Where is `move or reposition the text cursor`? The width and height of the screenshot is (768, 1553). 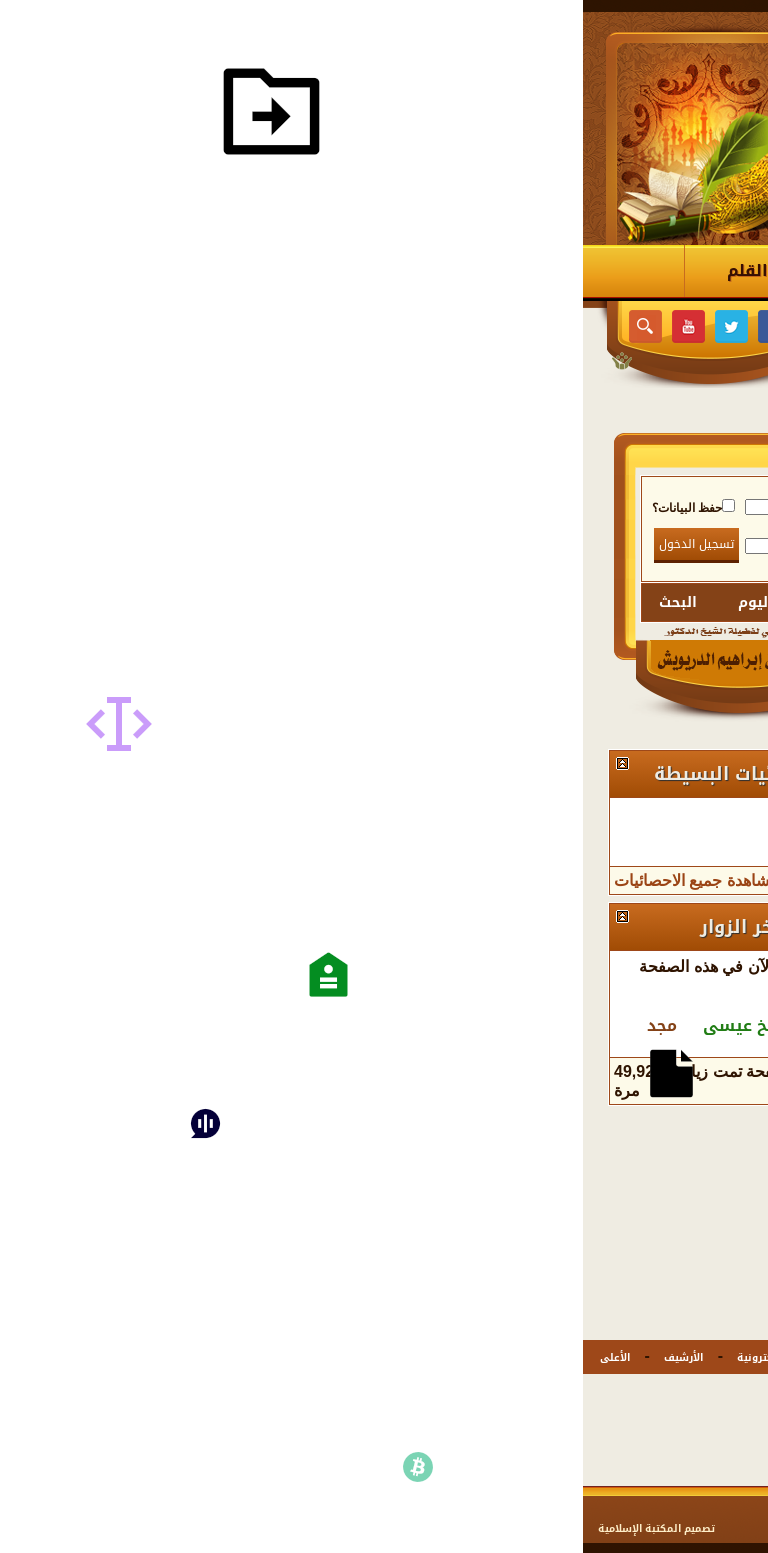
move or reposition the text cursor is located at coordinates (119, 724).